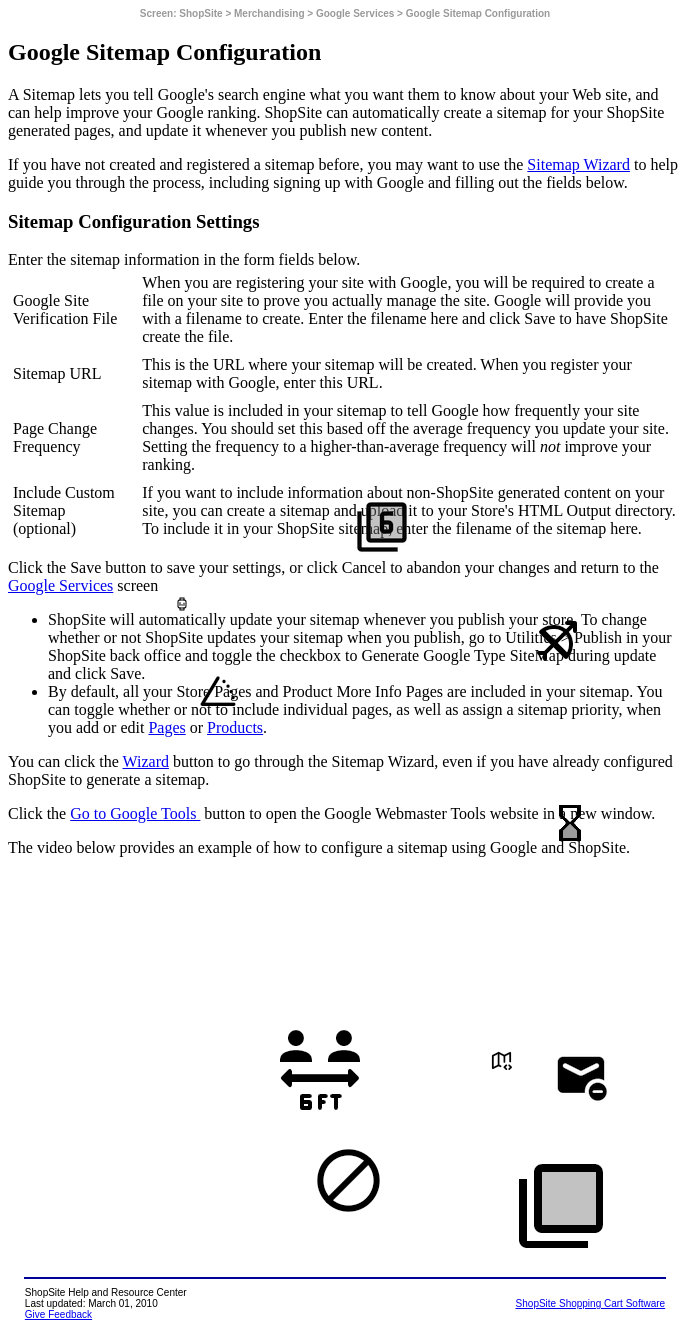 The image size is (690, 1328). Describe the element at coordinates (218, 692) in the screenshot. I see `measure or adjust an angle` at that location.